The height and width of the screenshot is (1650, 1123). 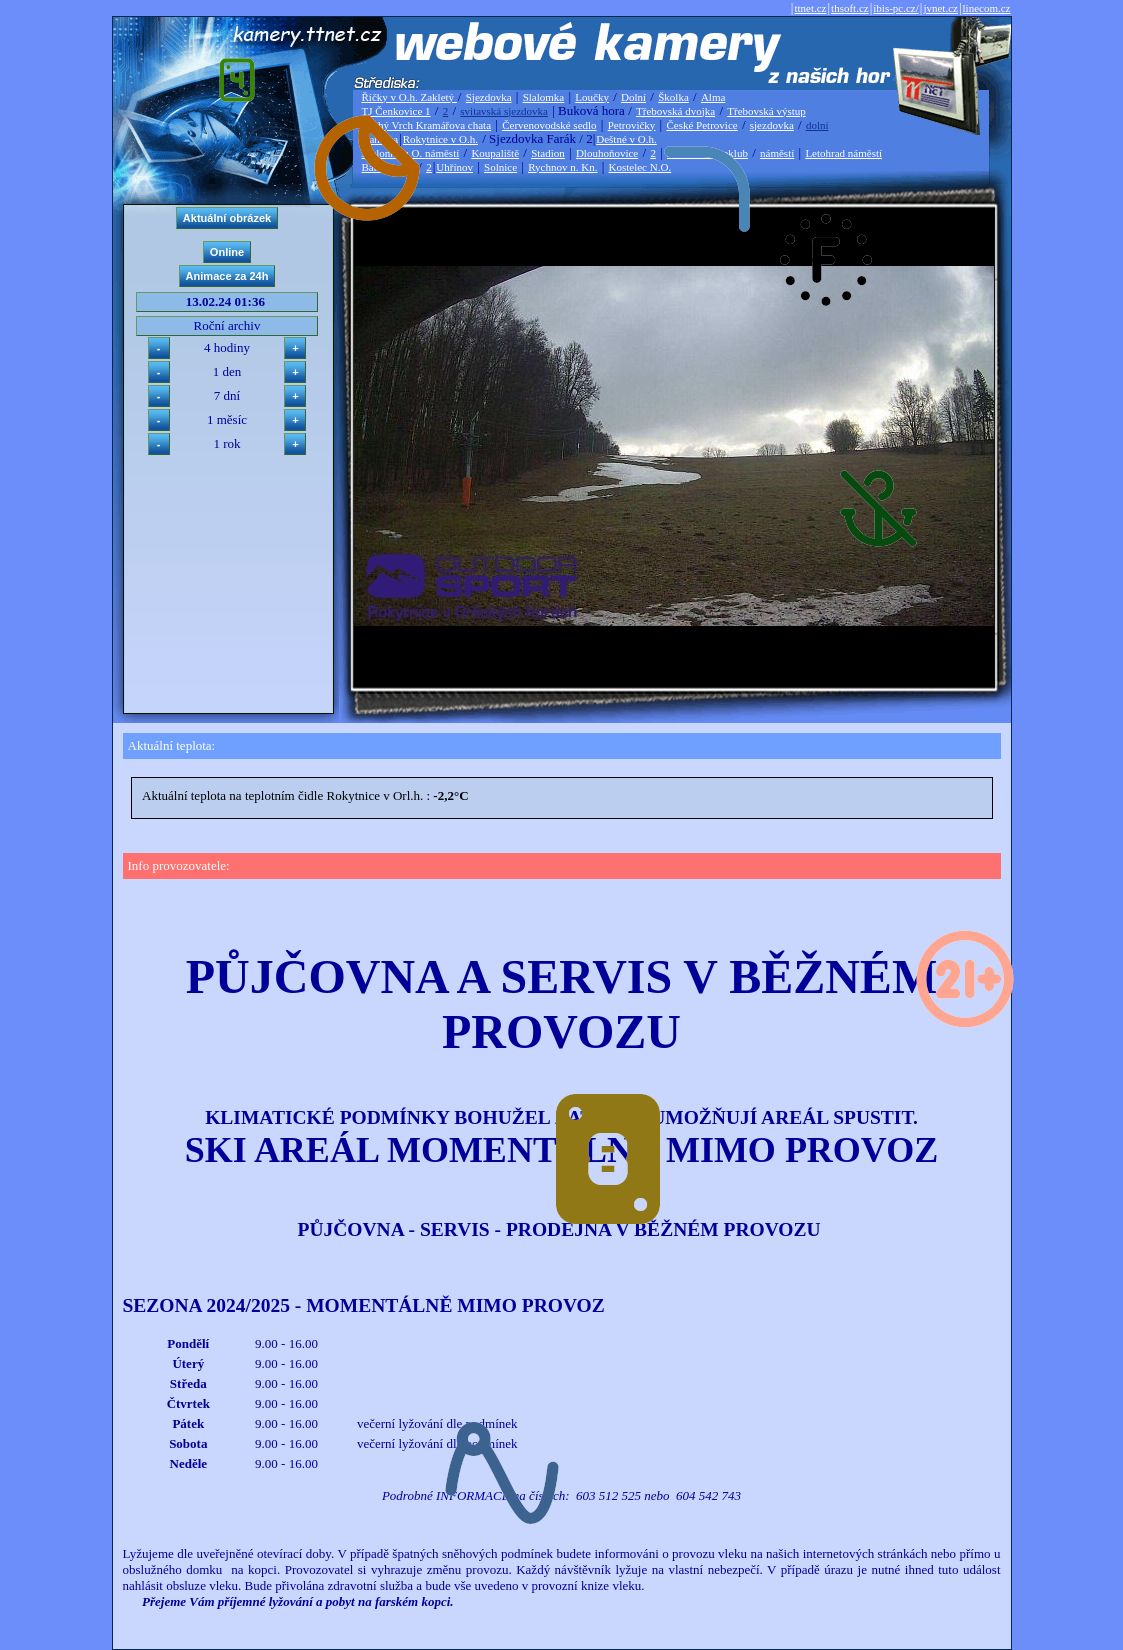 What do you see at coordinates (237, 80) in the screenshot?
I see `select the four of clubs card` at bounding box center [237, 80].